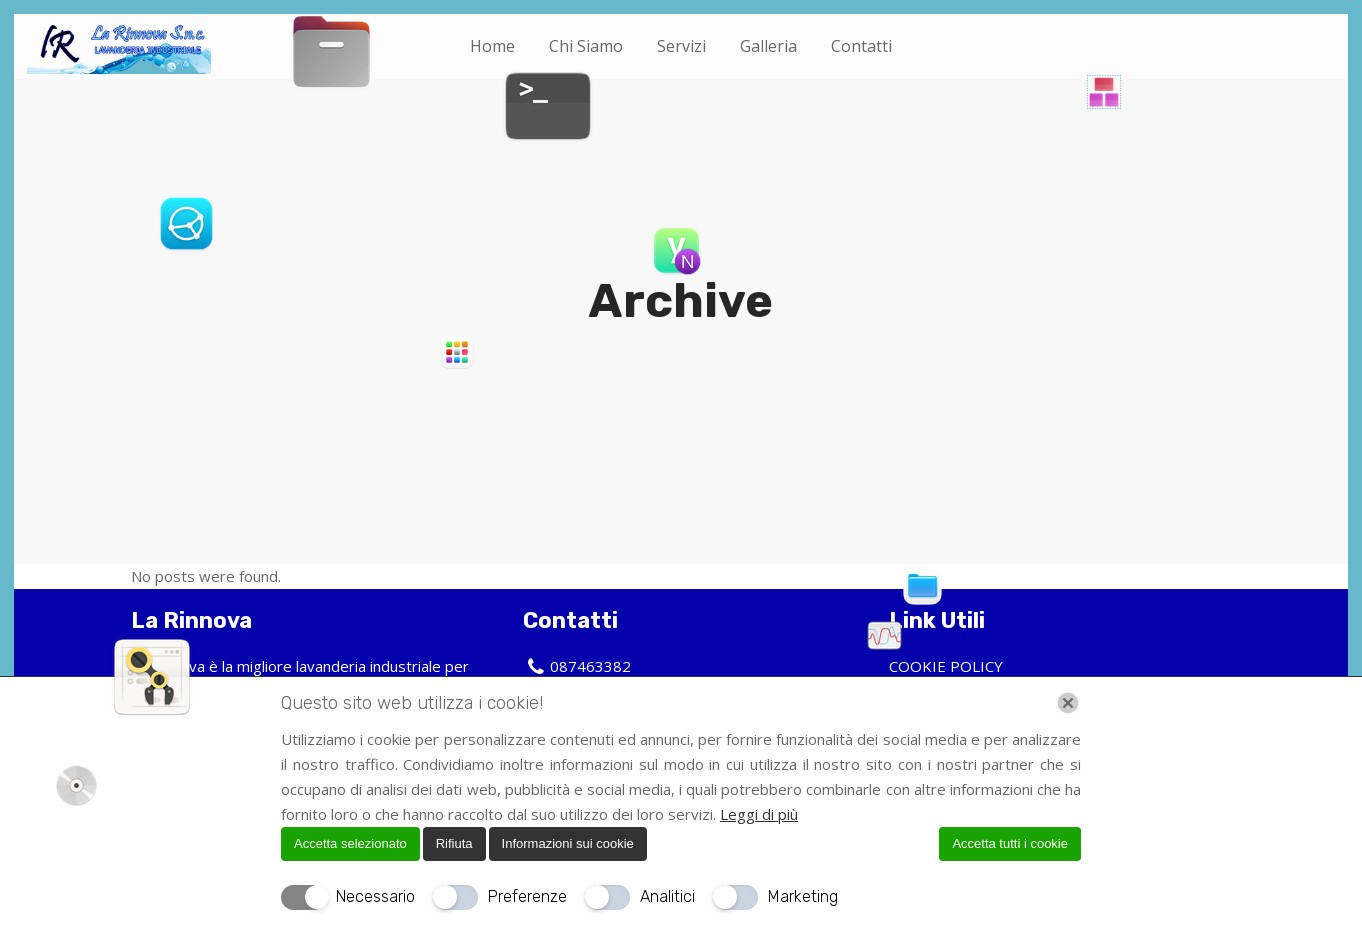 The height and width of the screenshot is (928, 1362). Describe the element at coordinates (884, 635) in the screenshot. I see `open power statistics and battery usage details` at that location.